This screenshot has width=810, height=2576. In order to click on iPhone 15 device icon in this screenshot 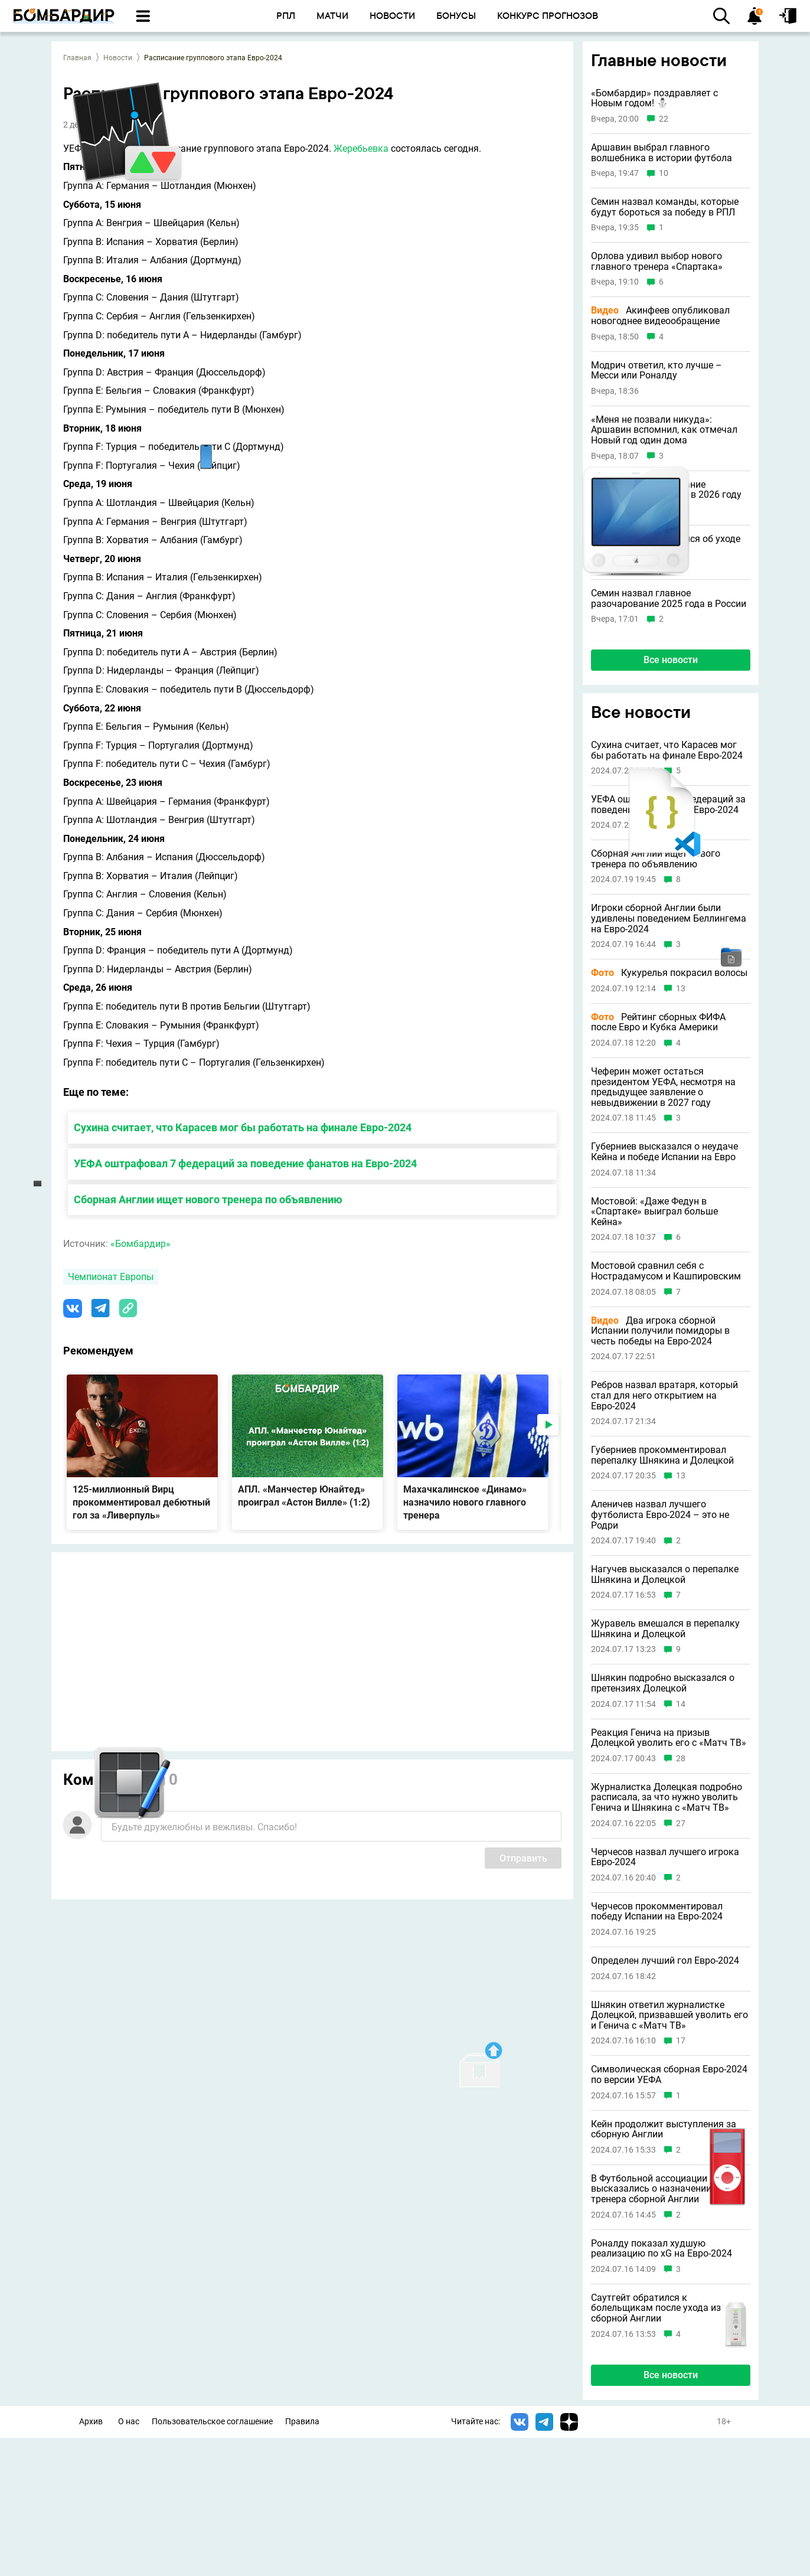, I will do `click(206, 457)`.